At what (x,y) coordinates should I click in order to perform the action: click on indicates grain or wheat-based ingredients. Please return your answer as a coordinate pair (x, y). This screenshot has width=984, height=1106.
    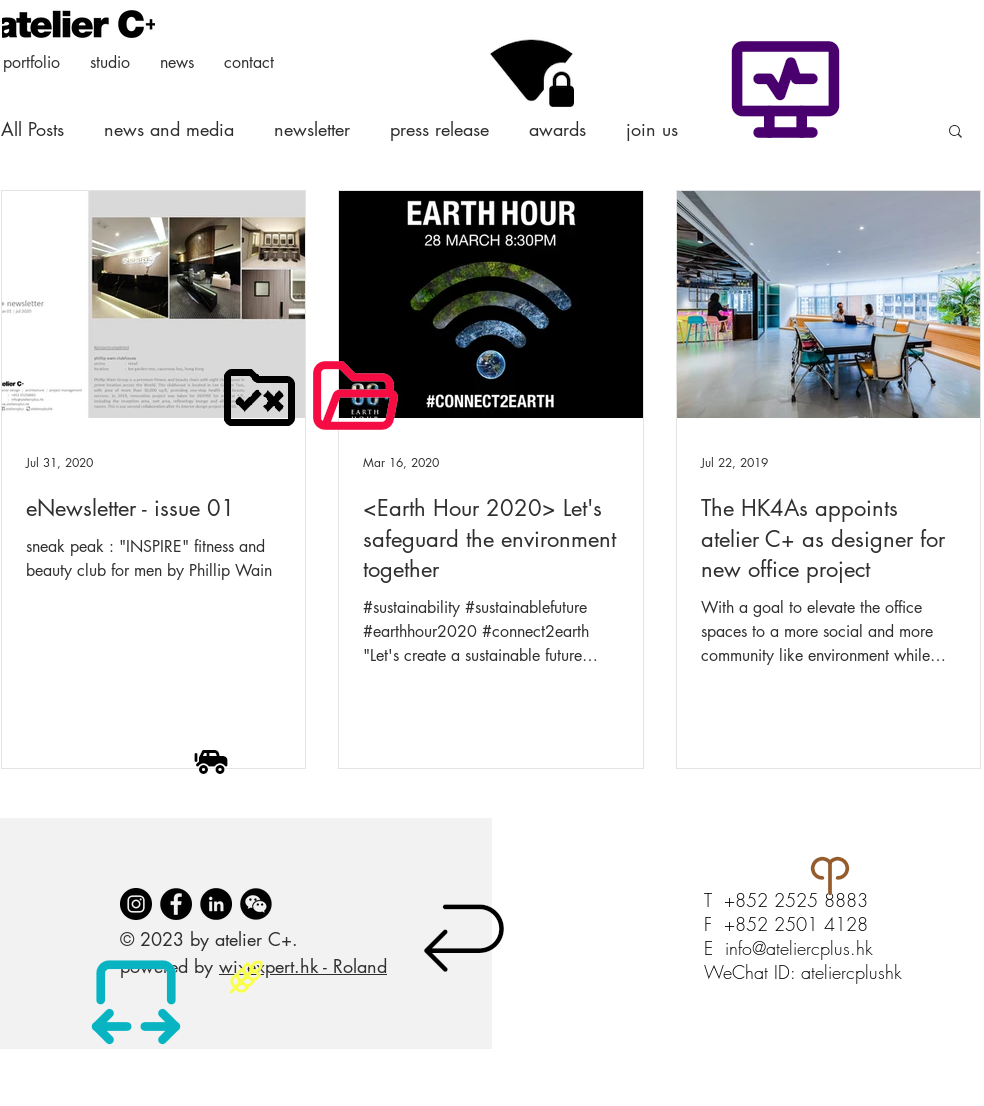
    Looking at the image, I should click on (246, 977).